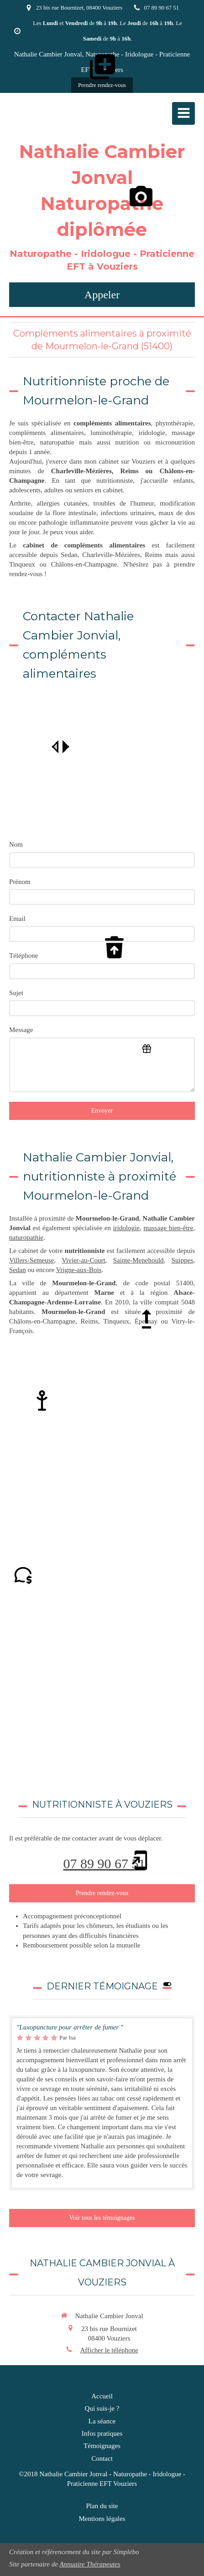  Describe the element at coordinates (141, 197) in the screenshot. I see `take a photo` at that location.